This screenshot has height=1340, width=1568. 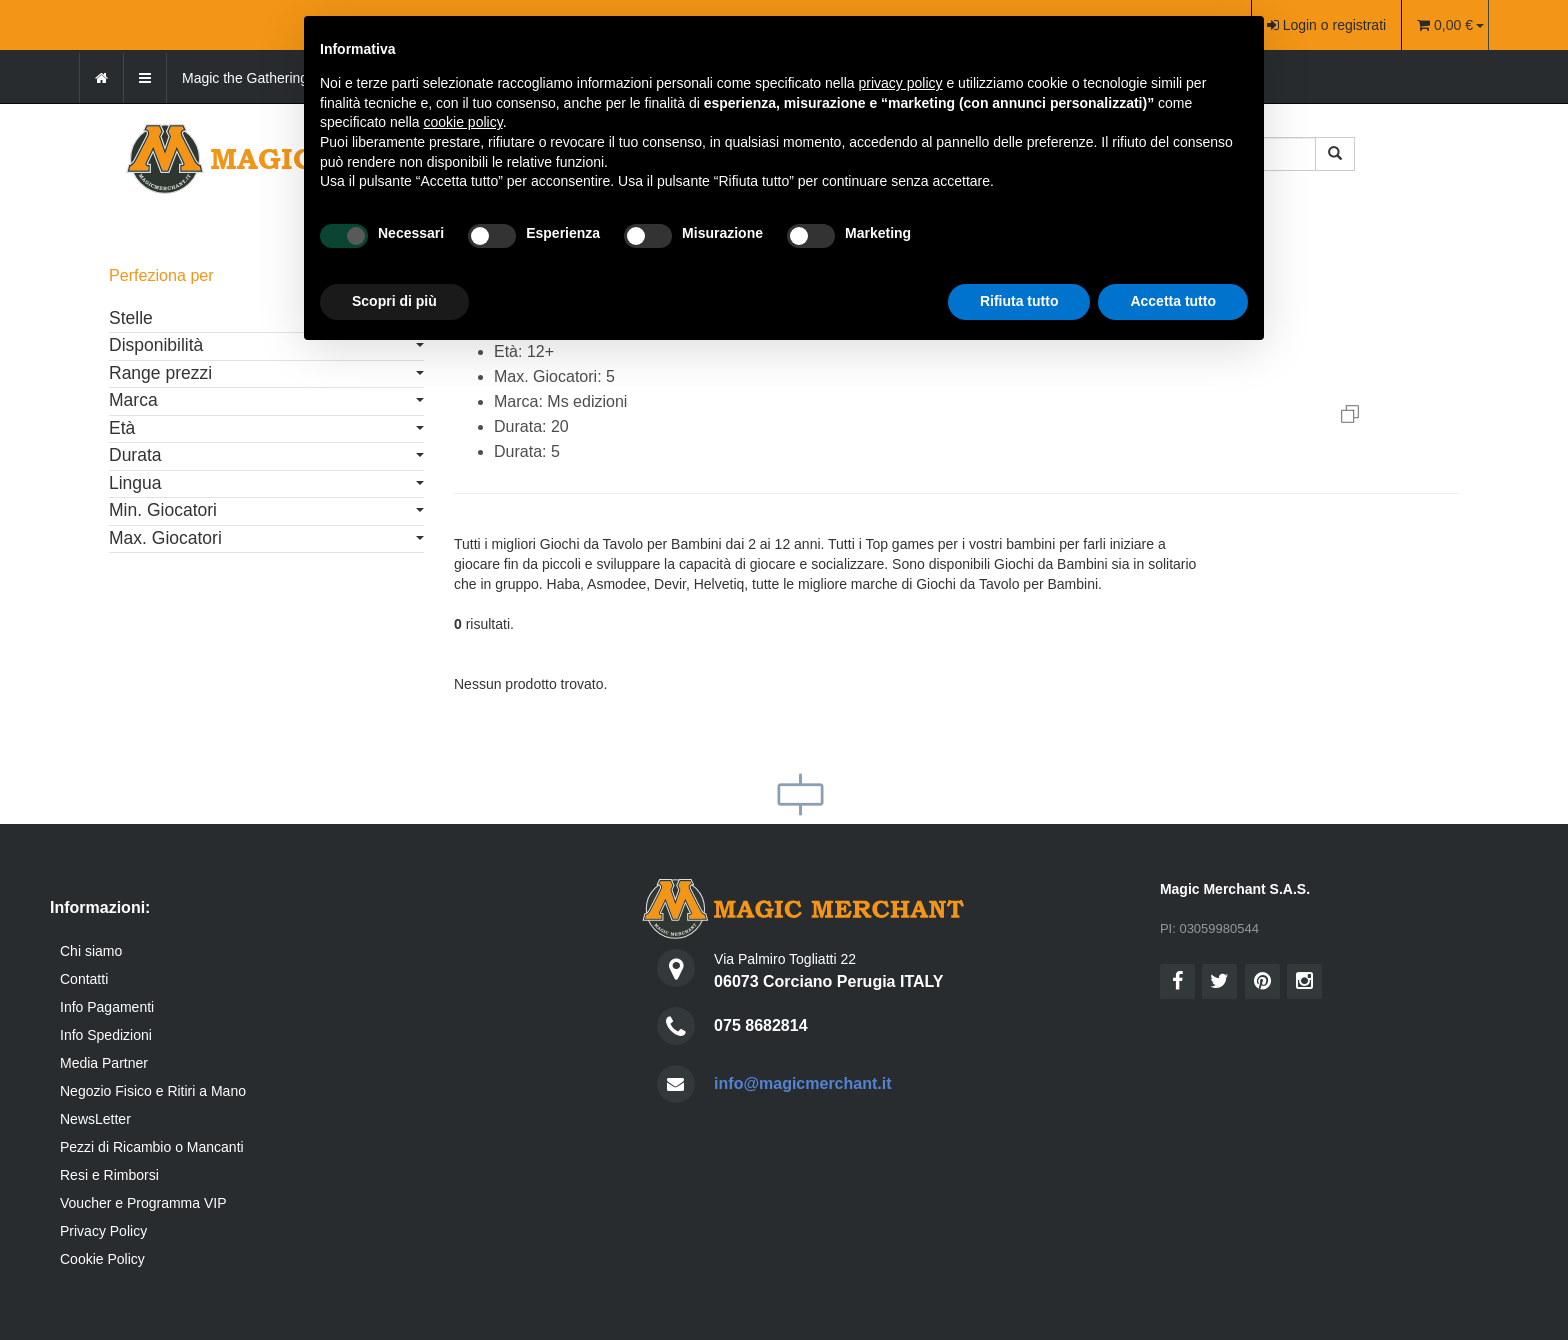 I want to click on align object to horizontal center, so click(x=800, y=794).